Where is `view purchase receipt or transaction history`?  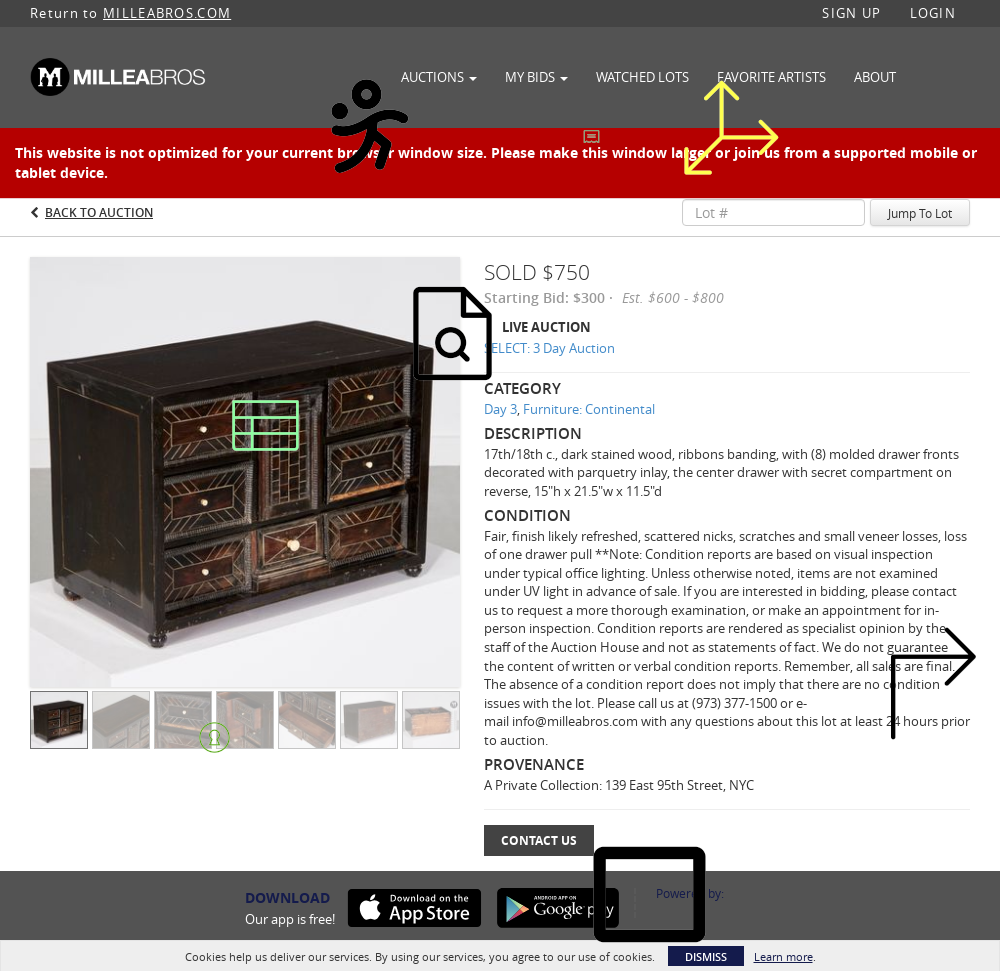
view purchase receipt or transaction history is located at coordinates (591, 136).